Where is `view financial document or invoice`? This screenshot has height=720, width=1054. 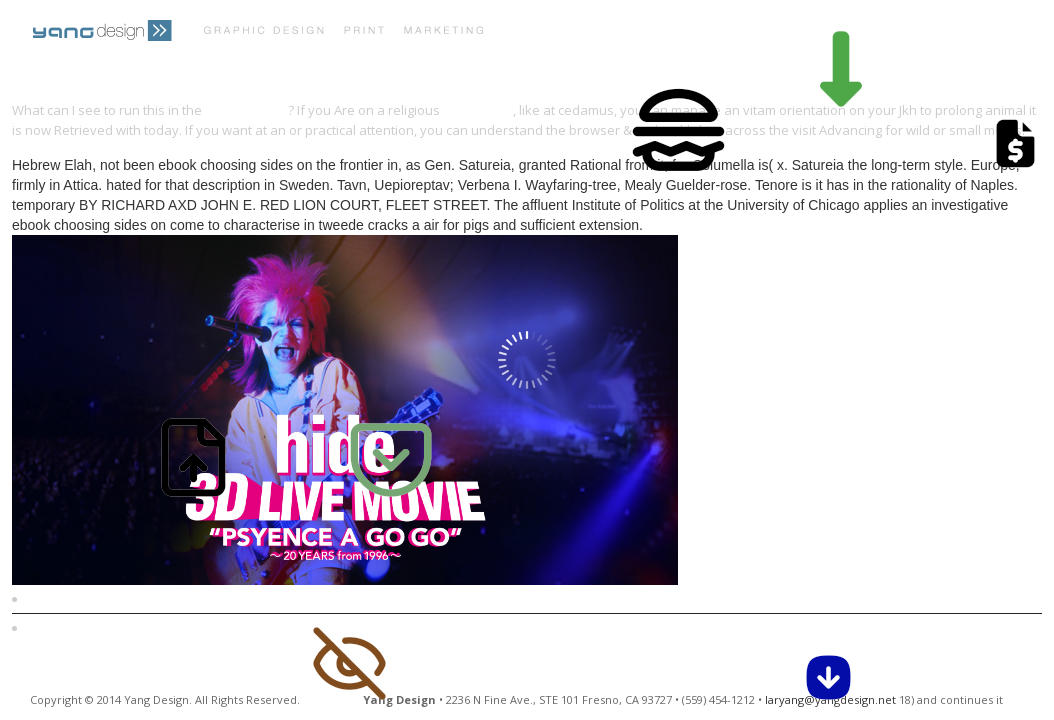
view financial document or invoice is located at coordinates (1015, 143).